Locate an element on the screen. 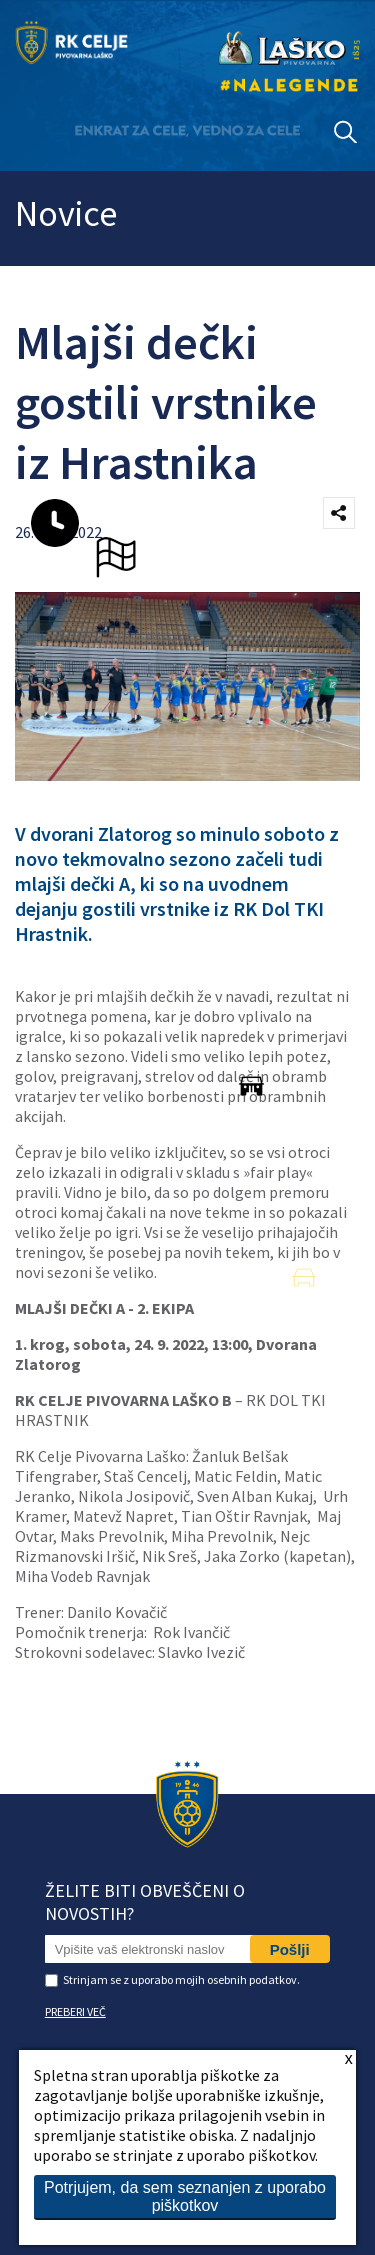 The width and height of the screenshot is (375, 2255). view time or clock settings is located at coordinates (55, 523).